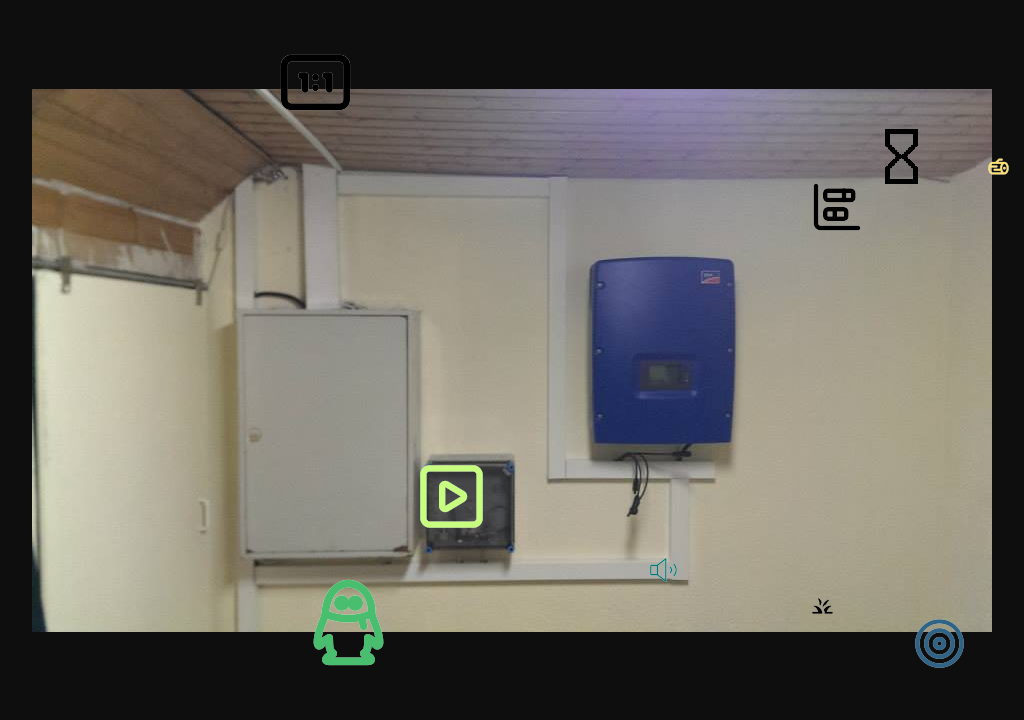  Describe the element at coordinates (663, 570) in the screenshot. I see `volume is set to high` at that location.